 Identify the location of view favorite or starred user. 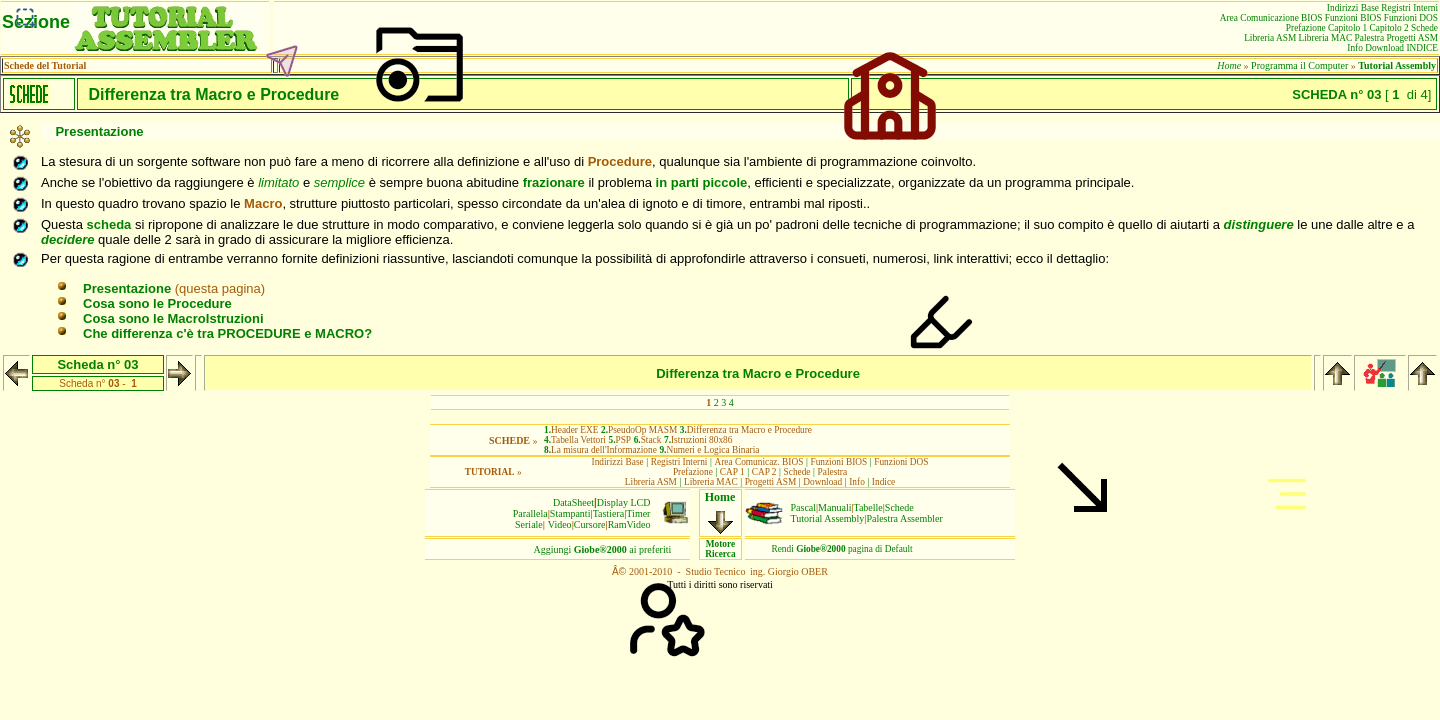
(665, 618).